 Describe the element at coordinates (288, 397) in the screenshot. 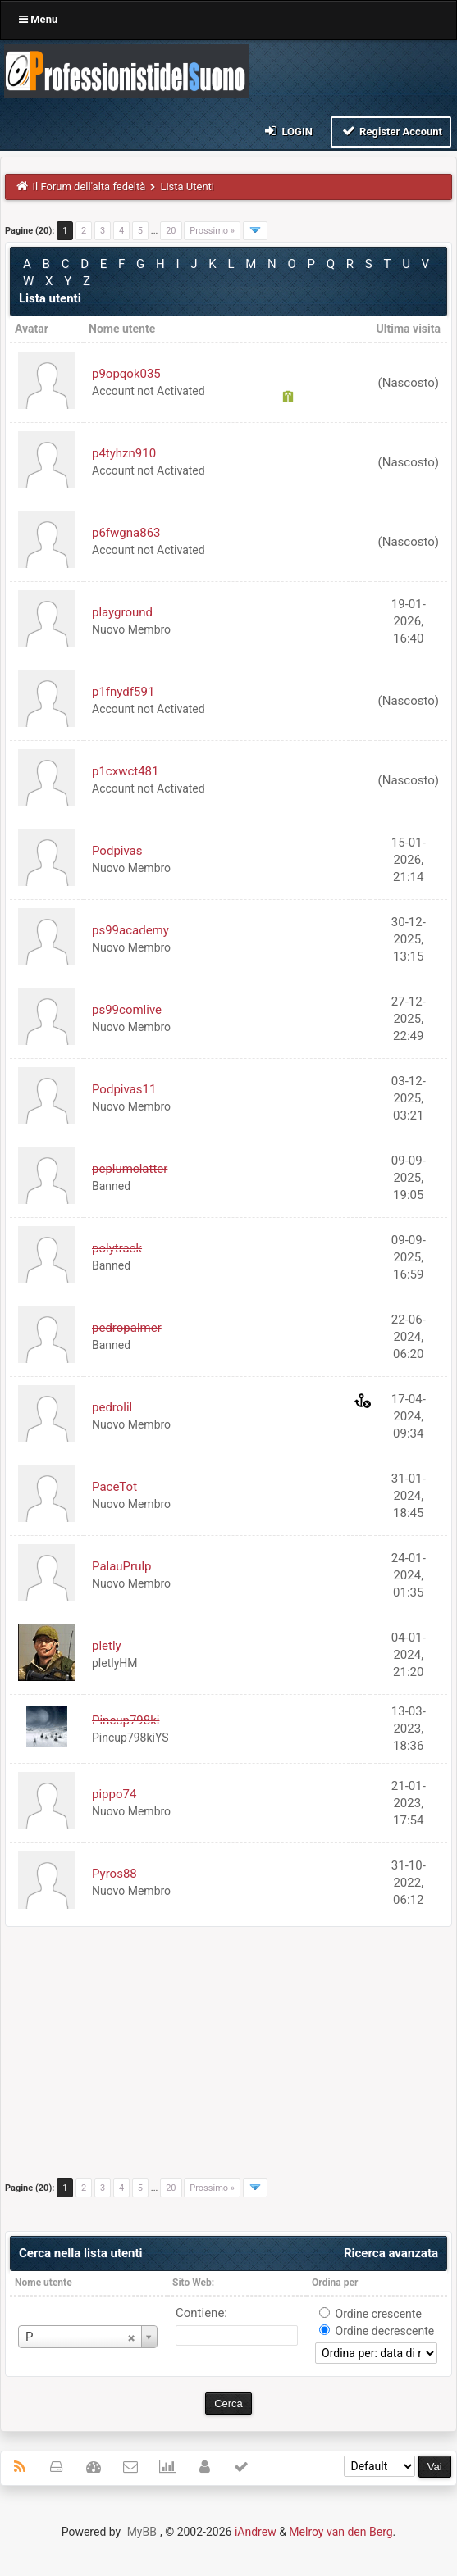

I see `view clothing or apparel items` at that location.